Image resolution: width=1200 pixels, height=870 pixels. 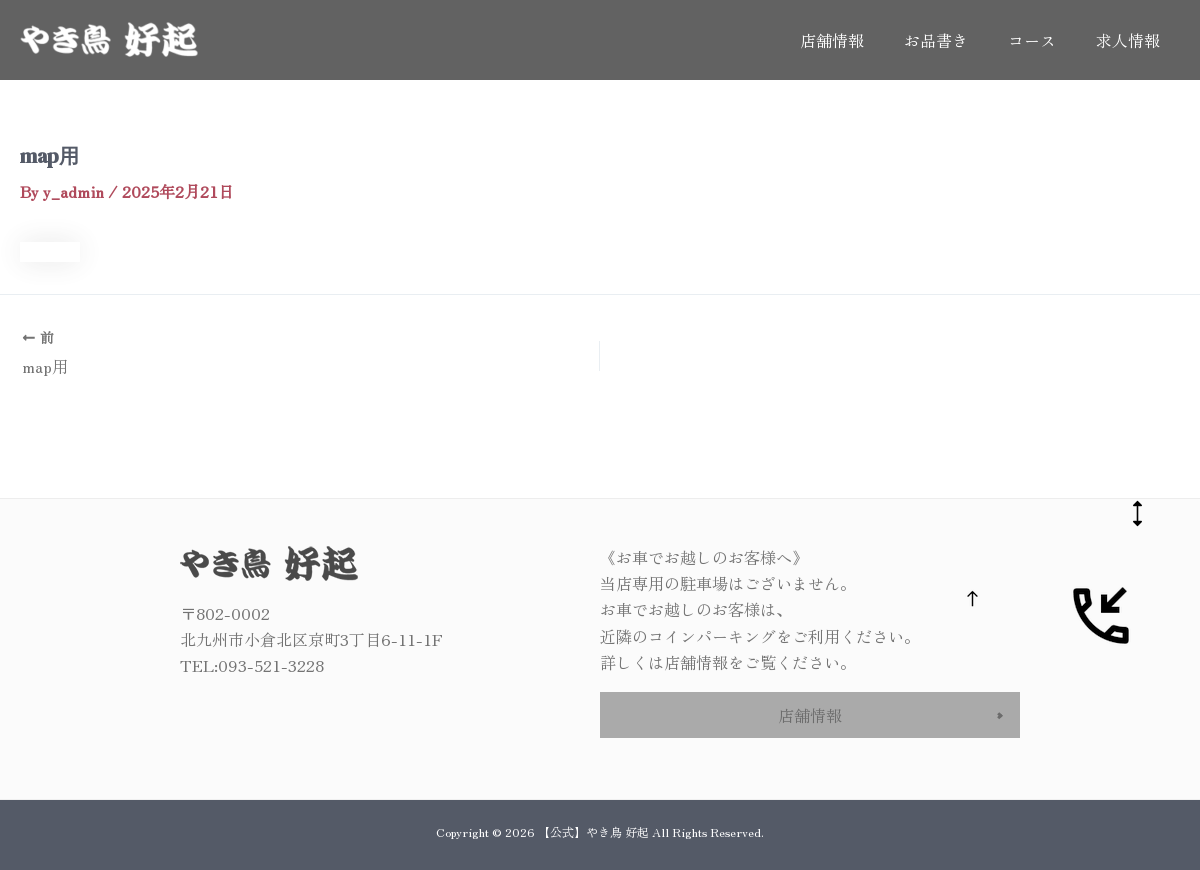 I want to click on adjust height or vertical size, so click(x=1137, y=513).